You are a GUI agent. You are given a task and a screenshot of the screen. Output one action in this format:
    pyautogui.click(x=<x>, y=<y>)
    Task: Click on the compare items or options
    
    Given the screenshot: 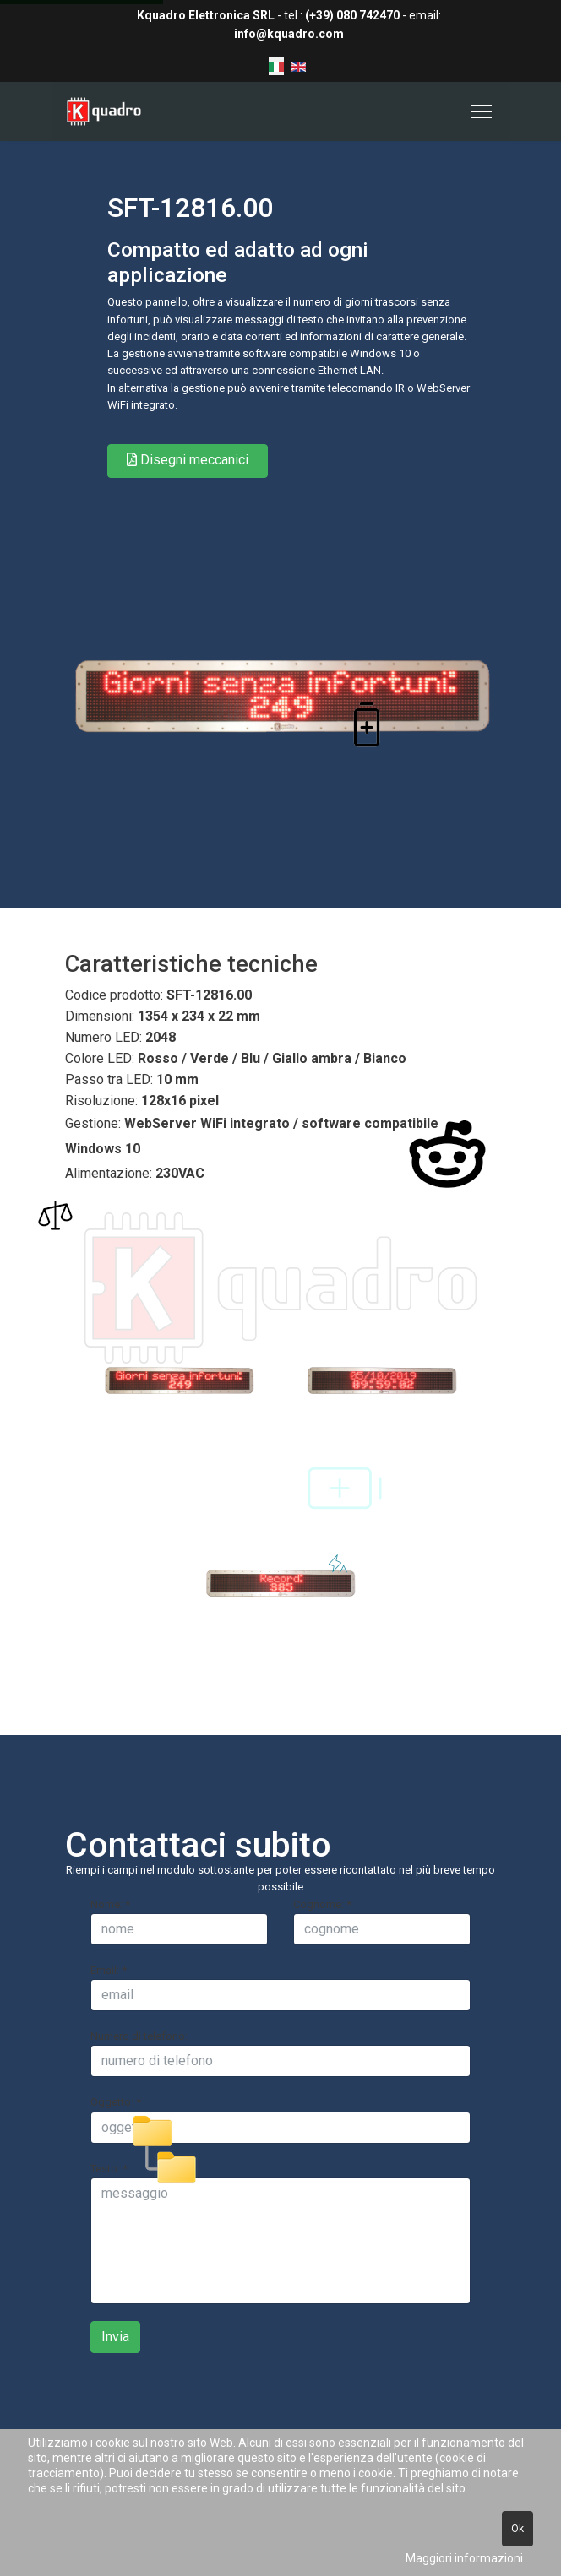 What is the action you would take?
    pyautogui.click(x=55, y=1215)
    